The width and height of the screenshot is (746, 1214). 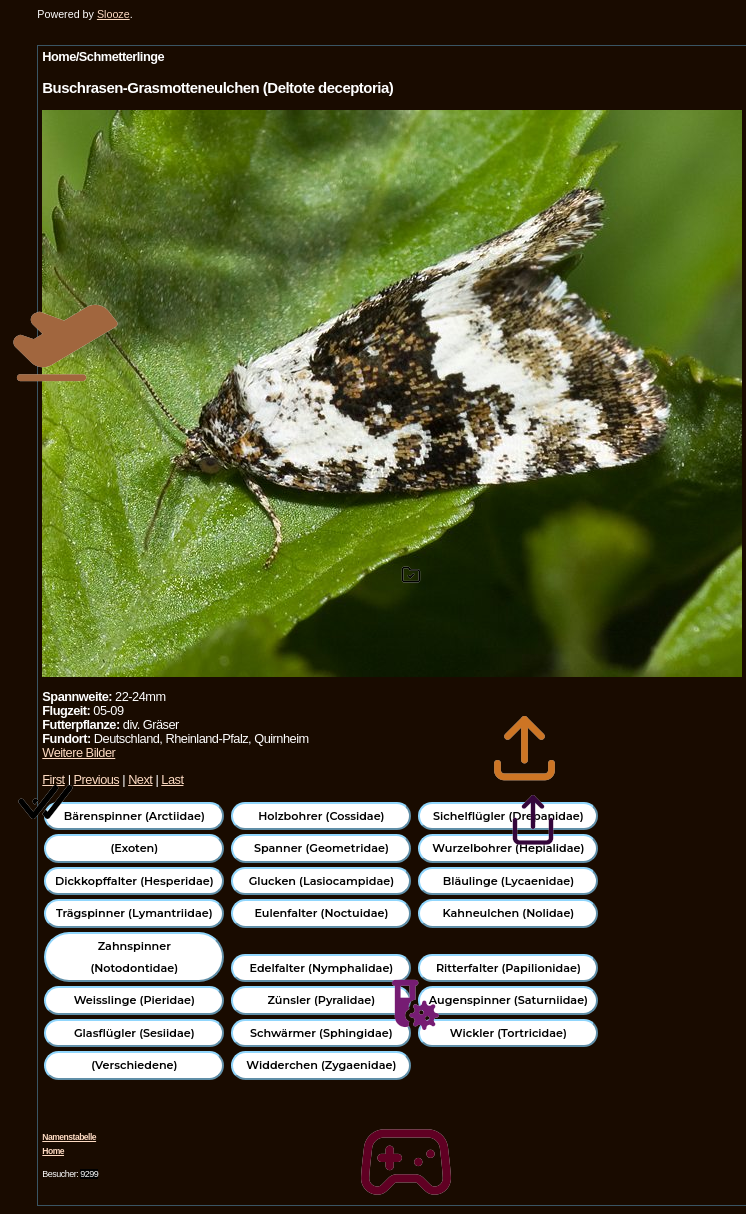 What do you see at coordinates (524, 746) in the screenshot?
I see `upload a file or document` at bounding box center [524, 746].